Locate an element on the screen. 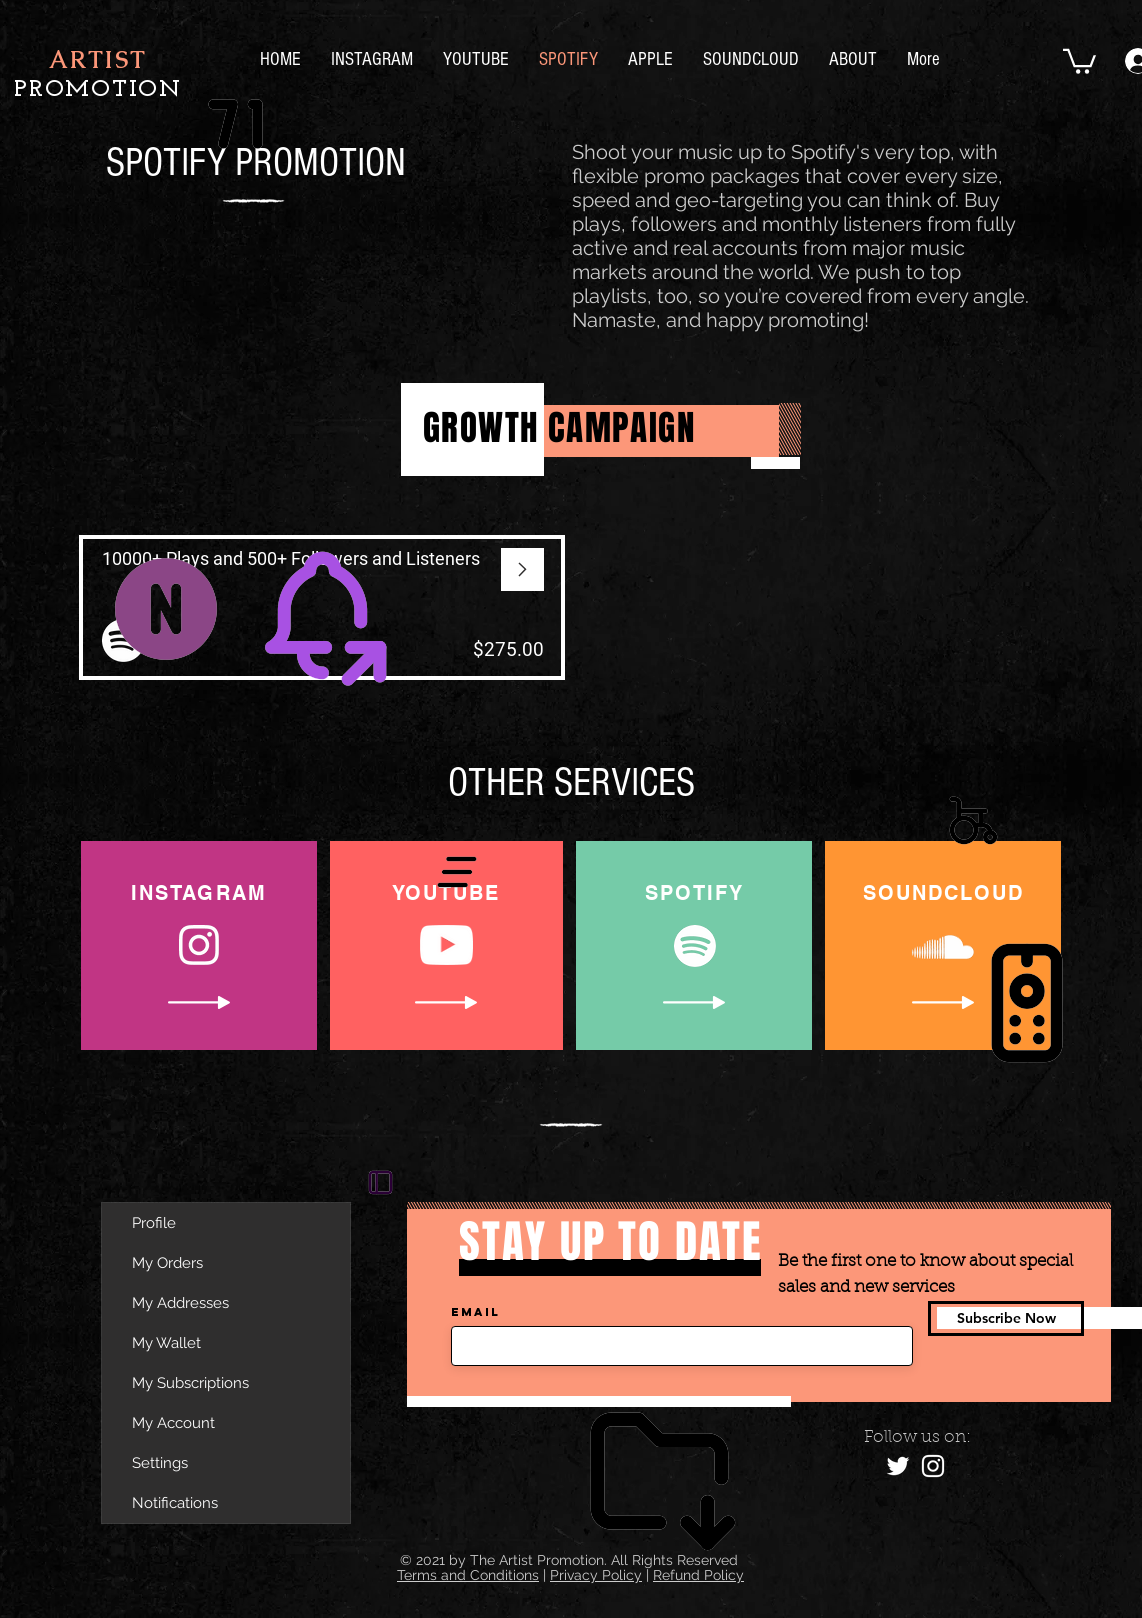  access remote control settings is located at coordinates (1027, 1003).